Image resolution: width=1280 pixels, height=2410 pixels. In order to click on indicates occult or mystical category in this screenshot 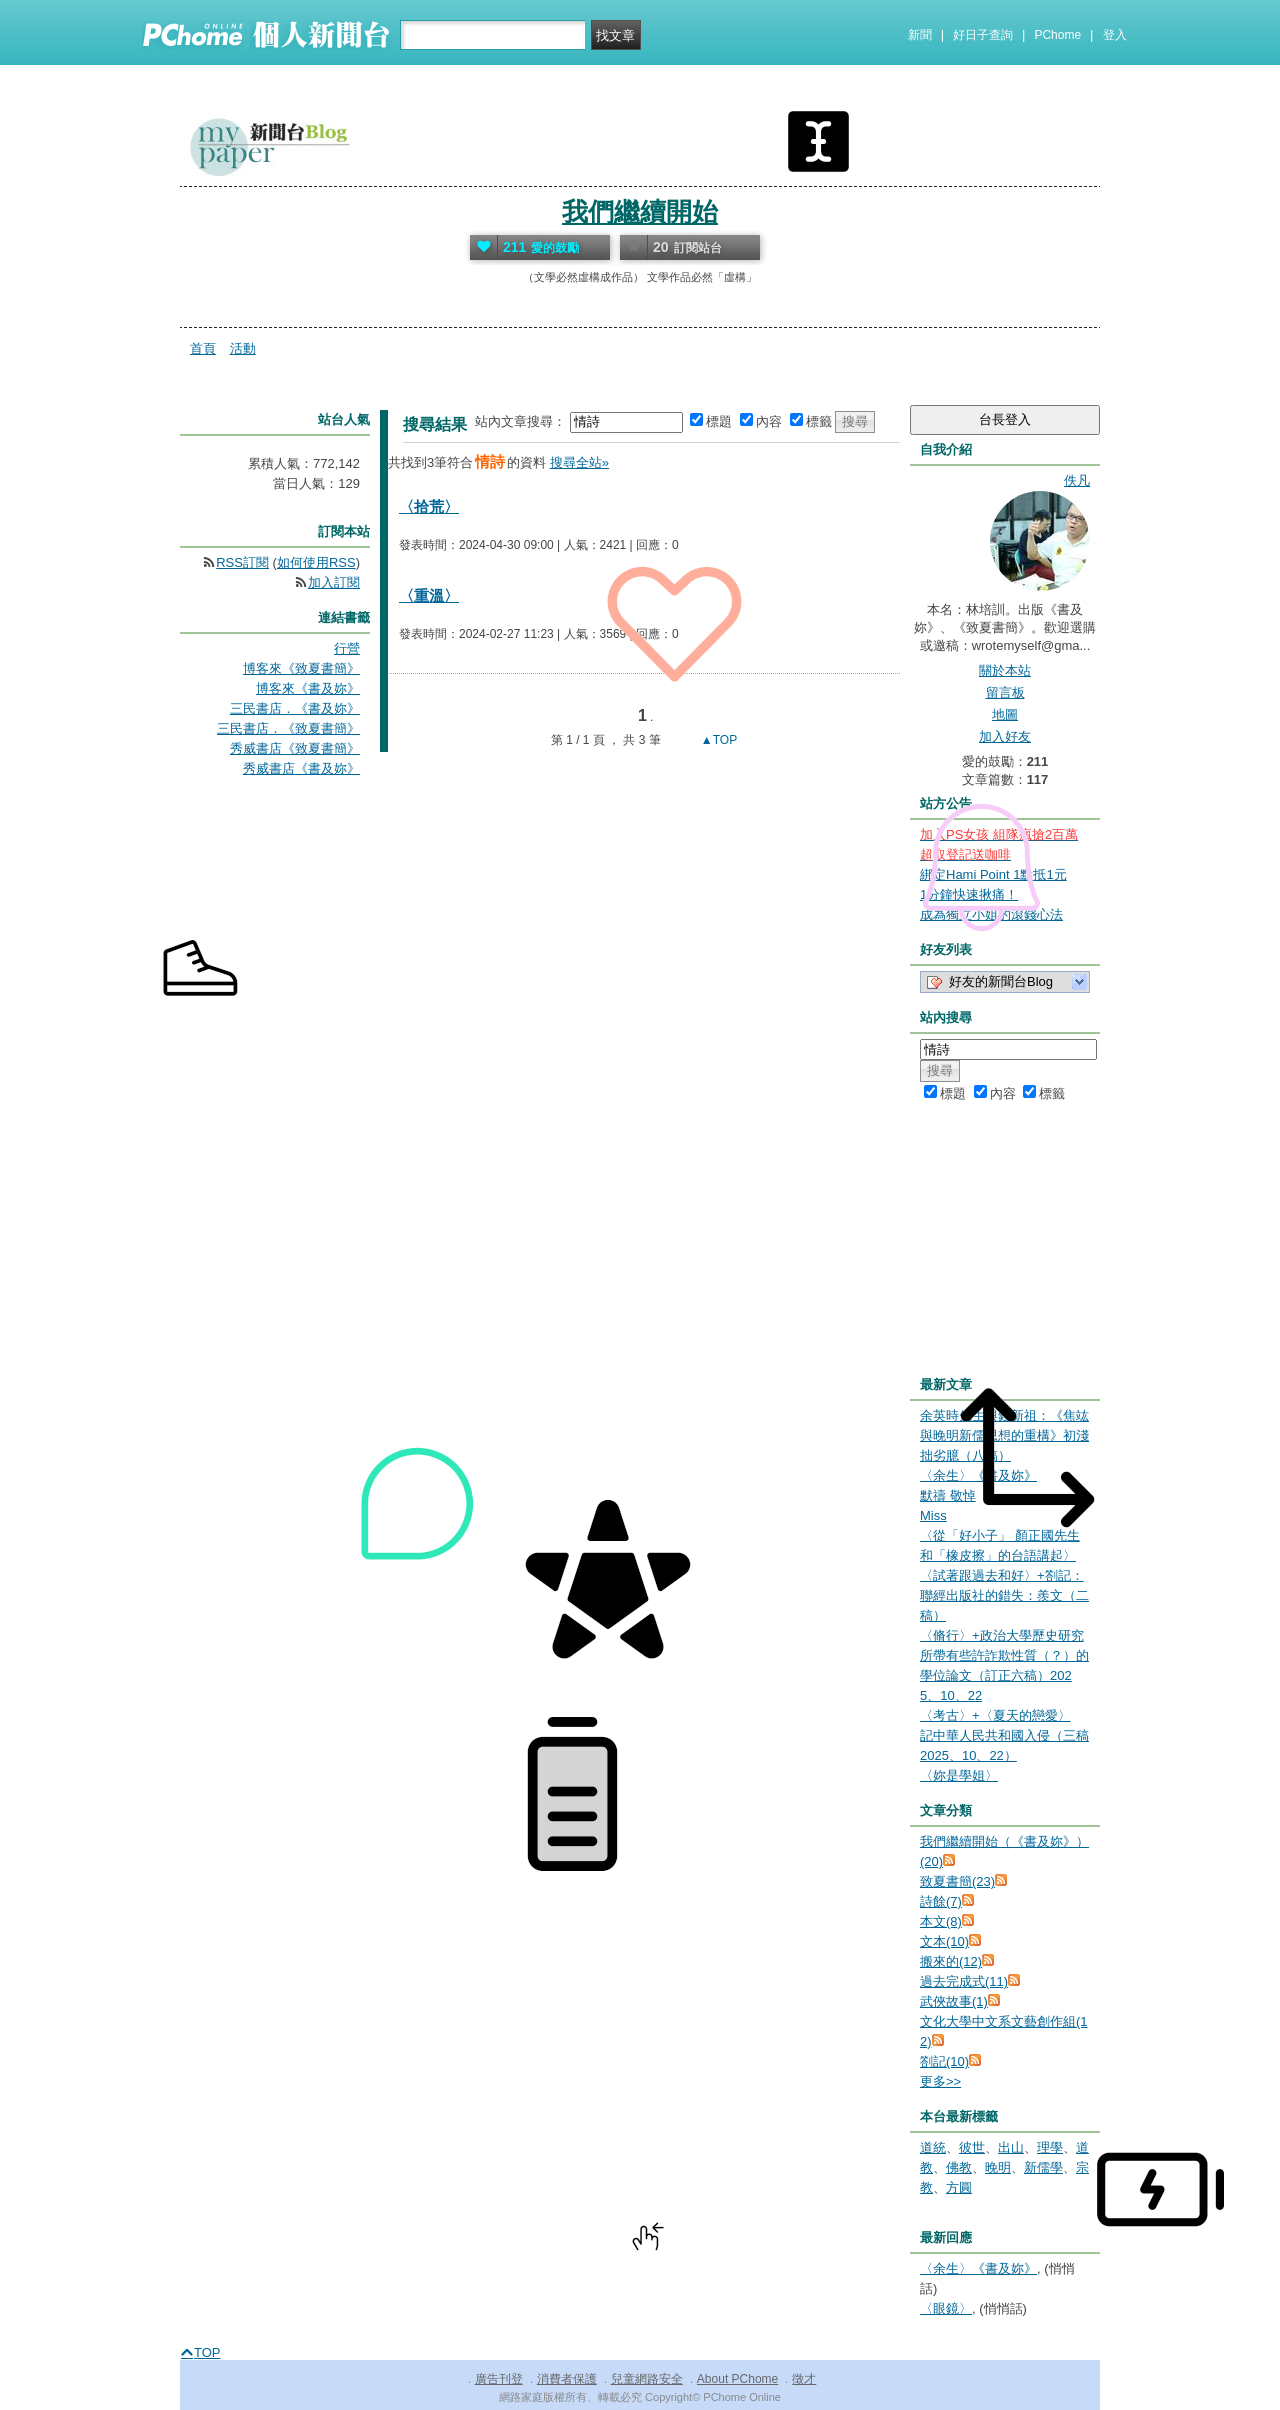, I will do `click(608, 1588)`.